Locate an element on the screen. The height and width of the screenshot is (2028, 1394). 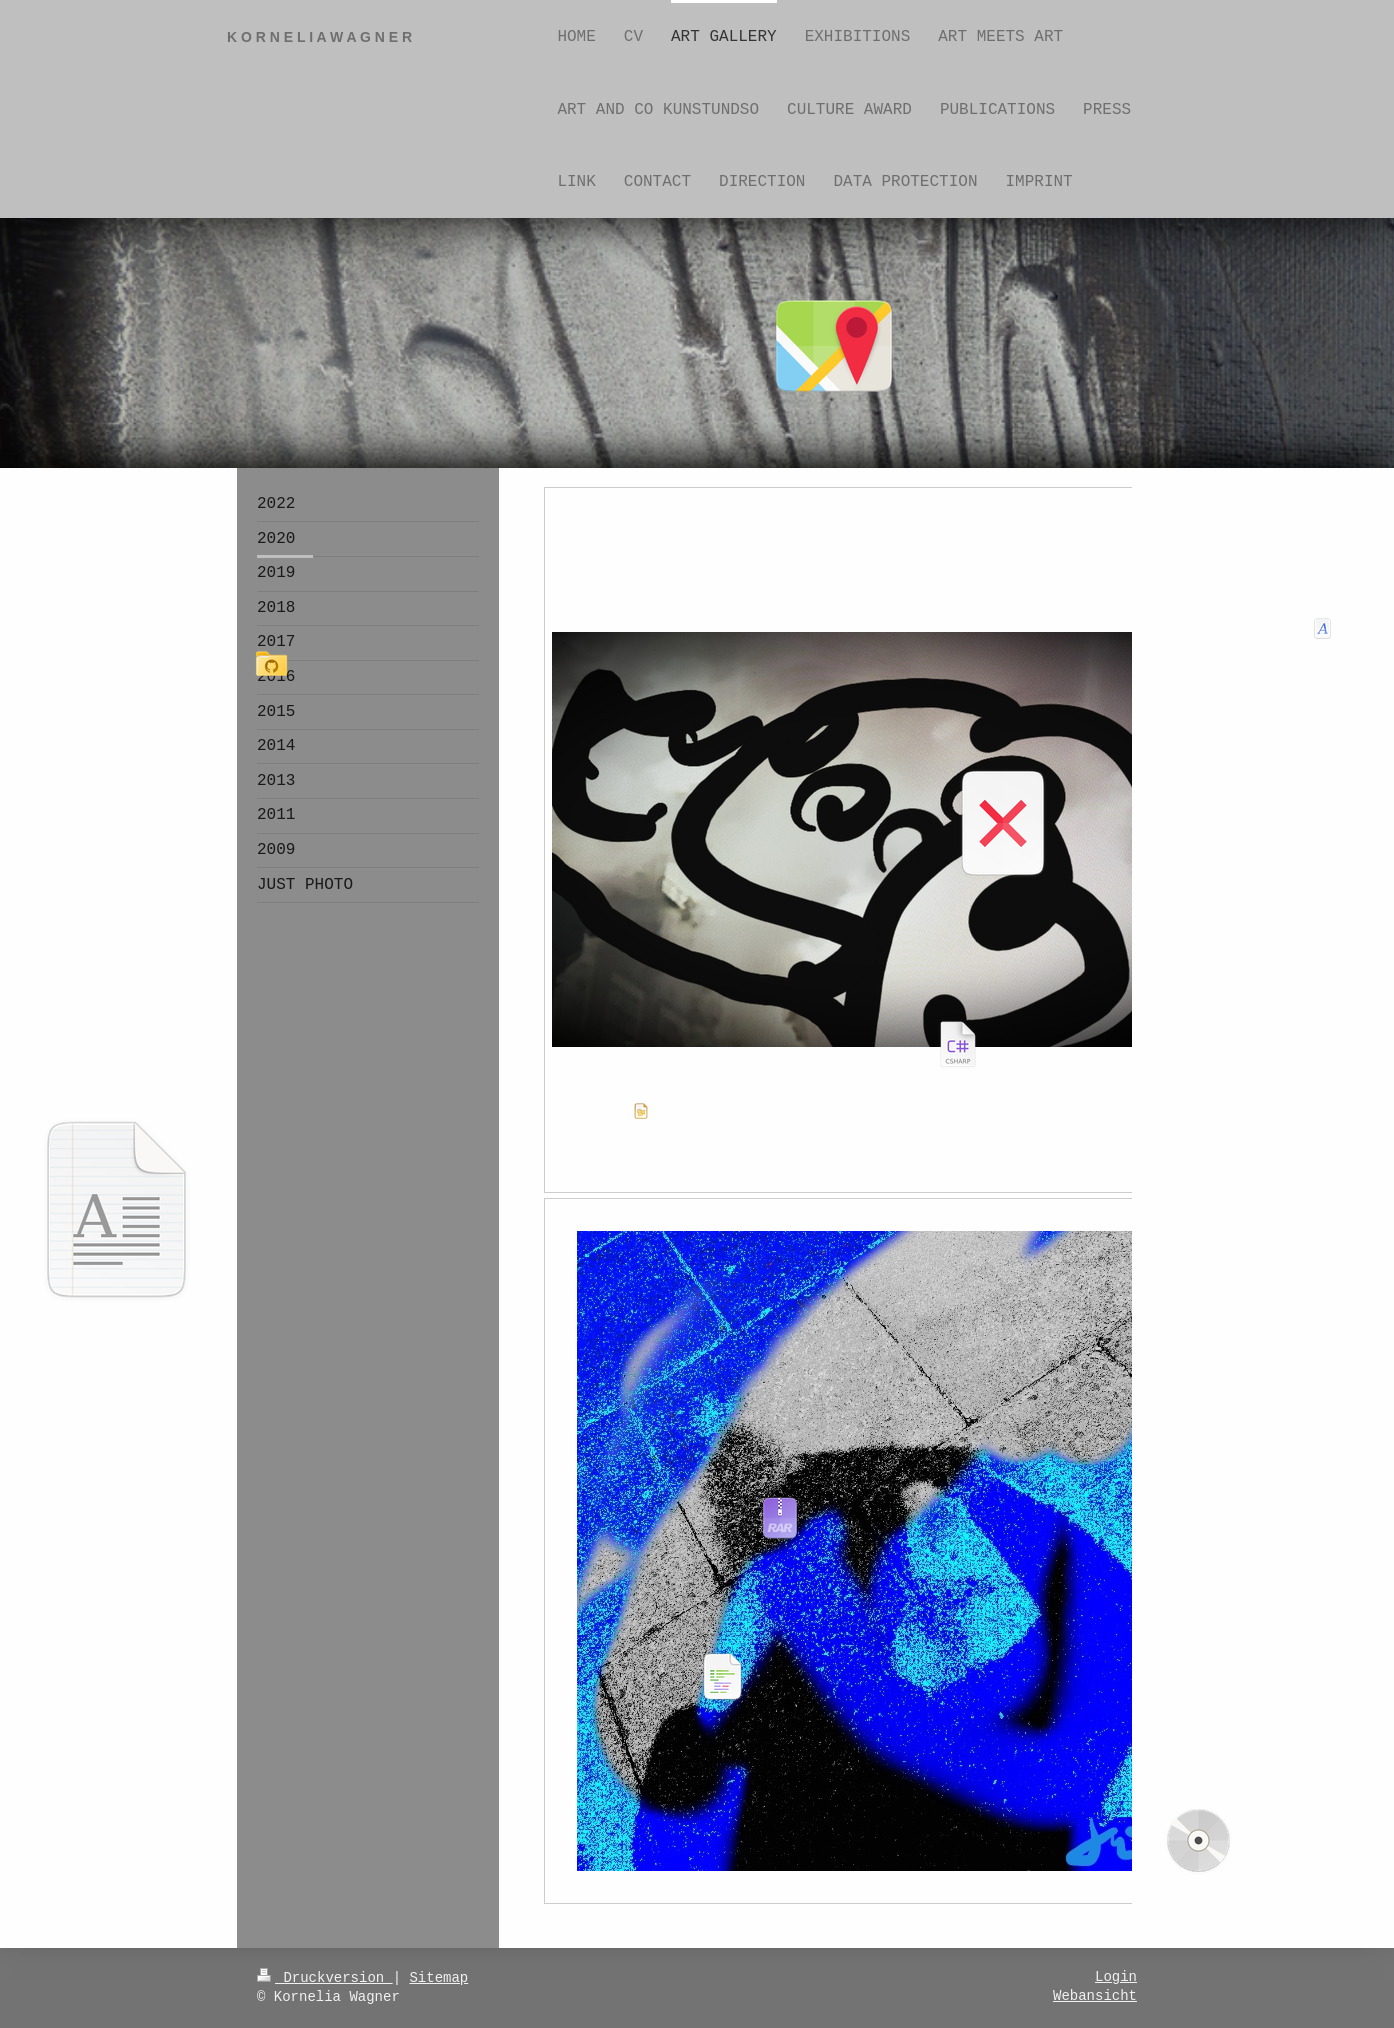
a font file type indicator is located at coordinates (1322, 628).